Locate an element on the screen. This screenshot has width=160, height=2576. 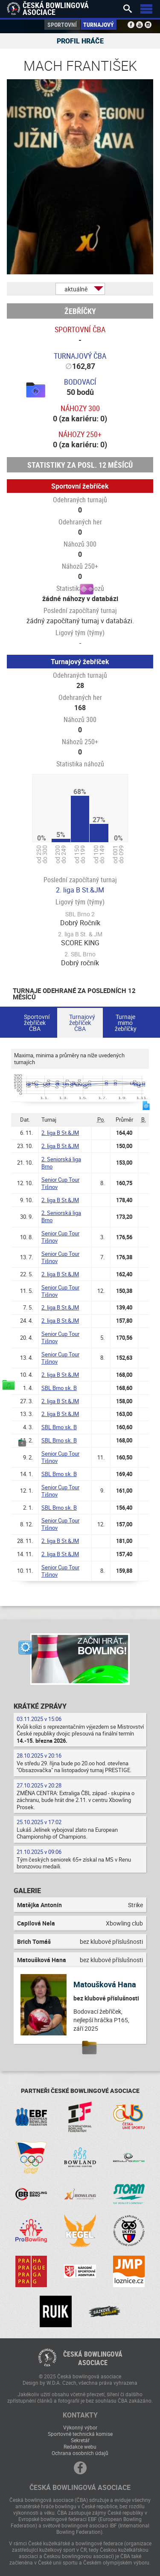
open the sound recorder app is located at coordinates (87, 589).